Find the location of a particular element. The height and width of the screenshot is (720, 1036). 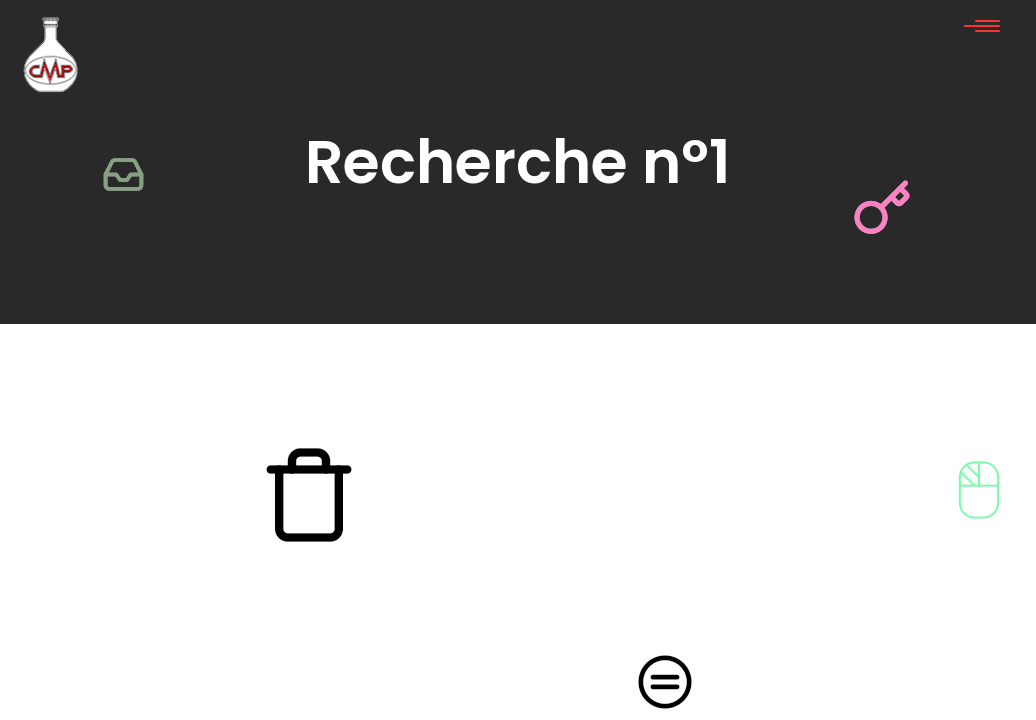

access security or password settings is located at coordinates (882, 208).